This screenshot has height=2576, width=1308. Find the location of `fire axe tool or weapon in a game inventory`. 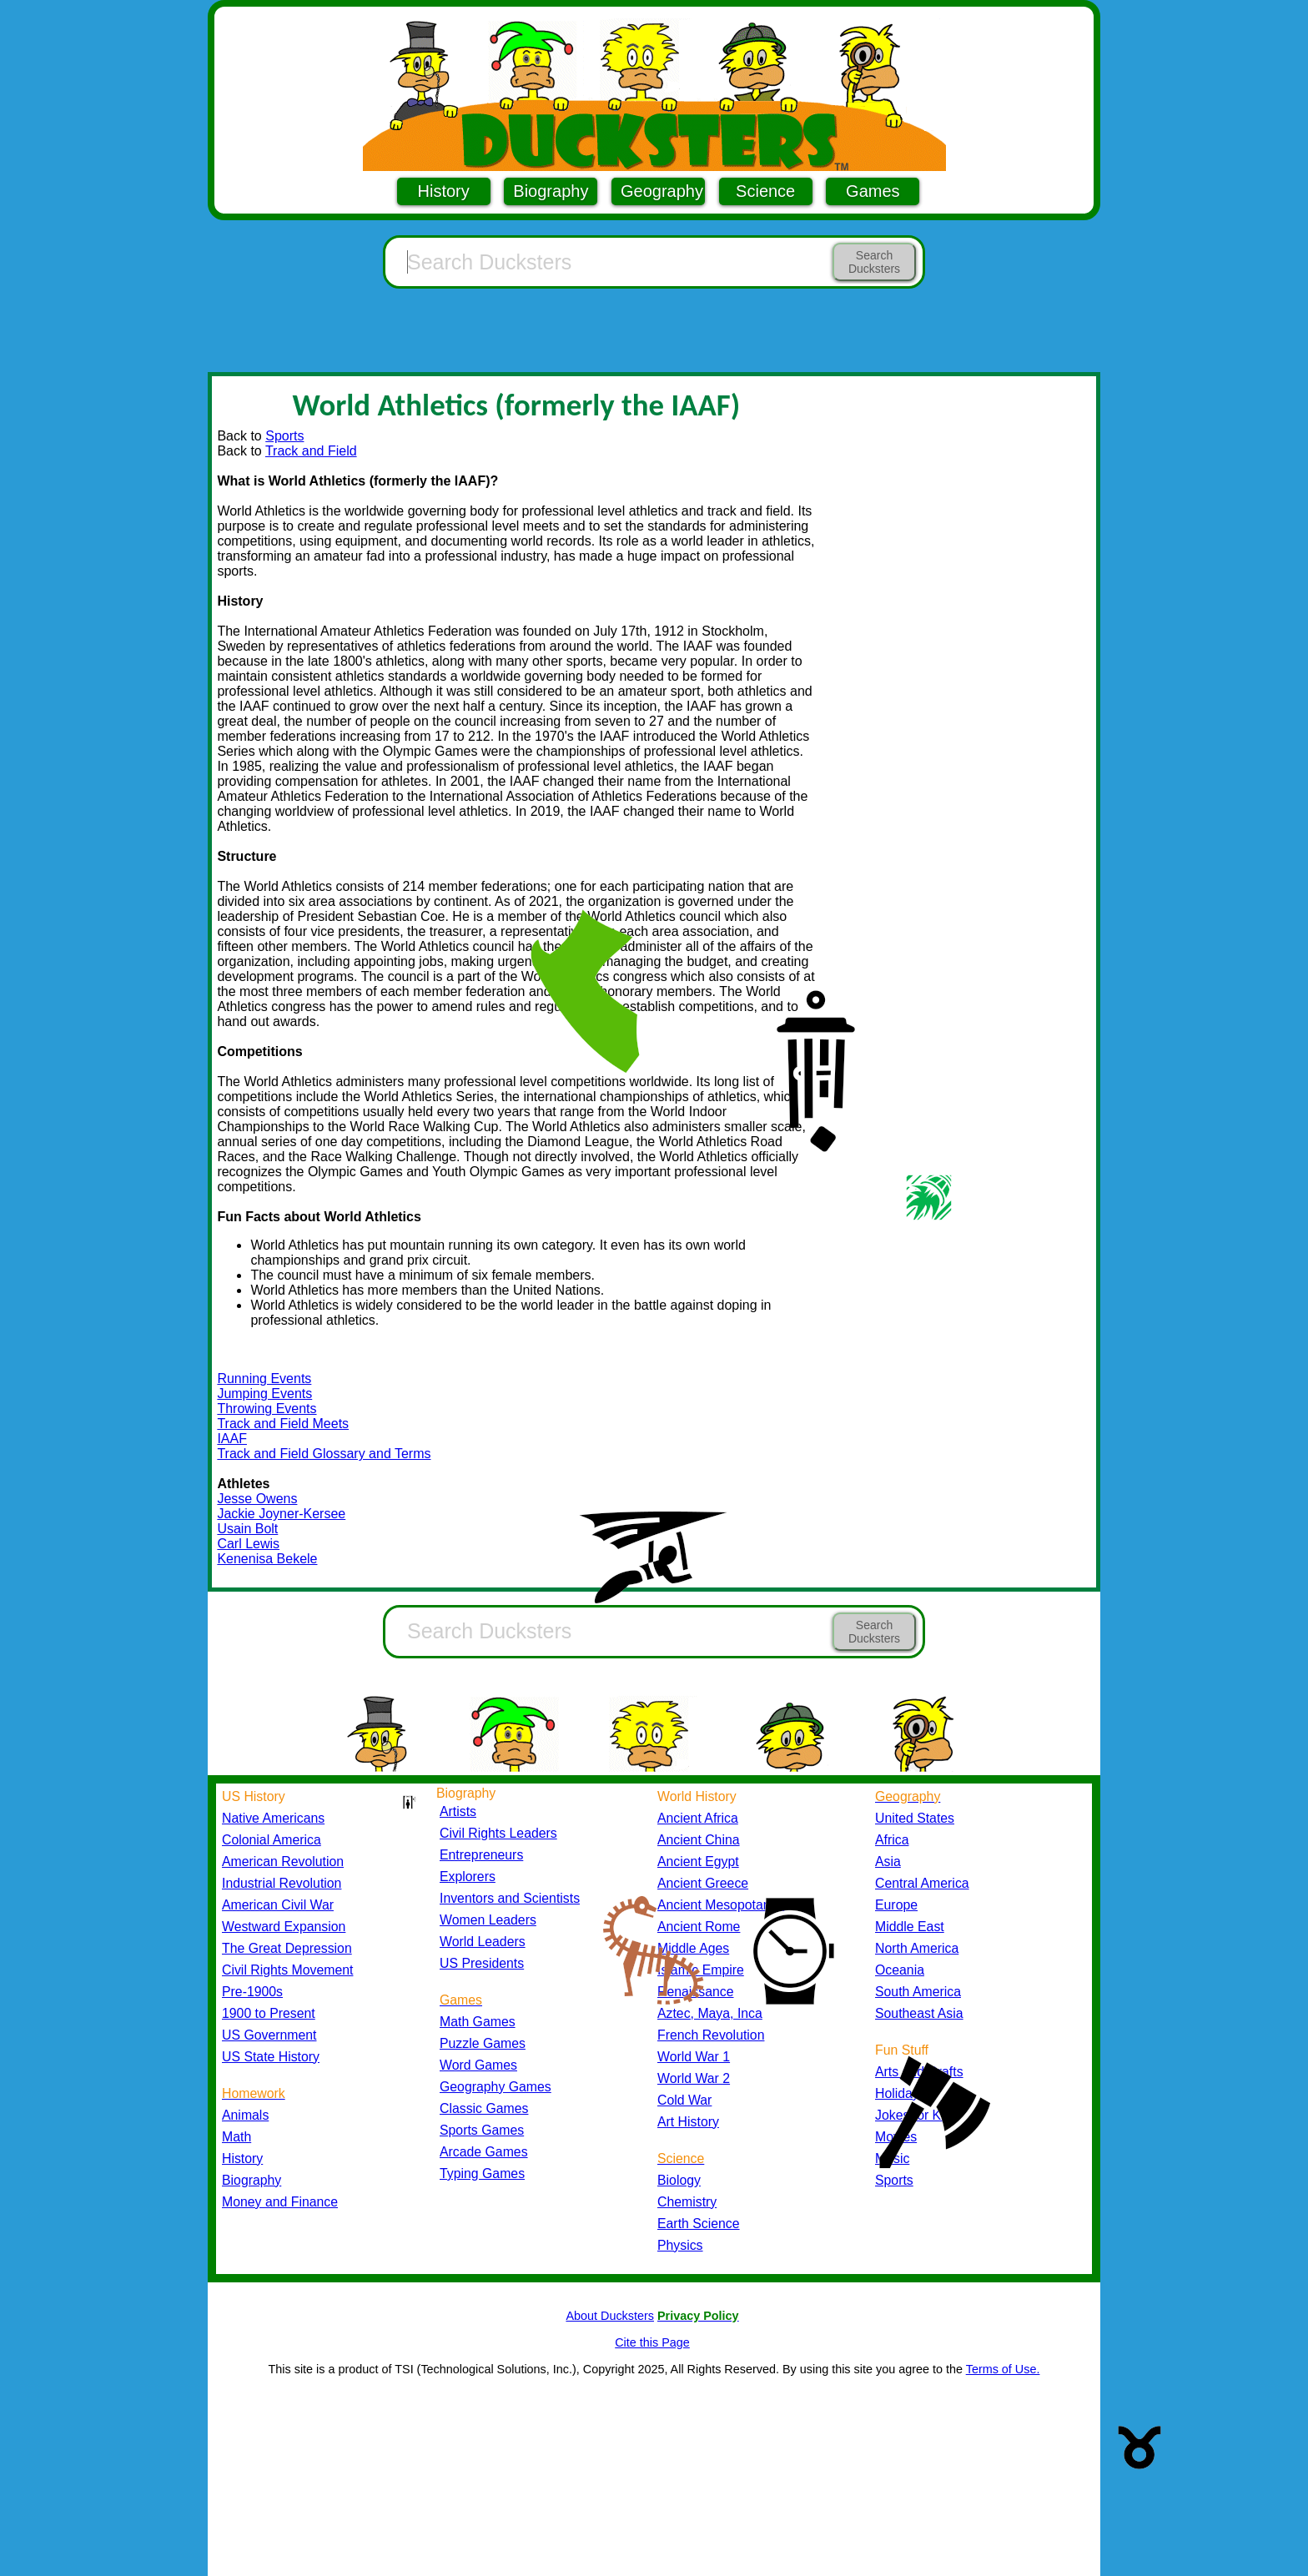

fire axe tool or weapon in a game inventory is located at coordinates (934, 2111).